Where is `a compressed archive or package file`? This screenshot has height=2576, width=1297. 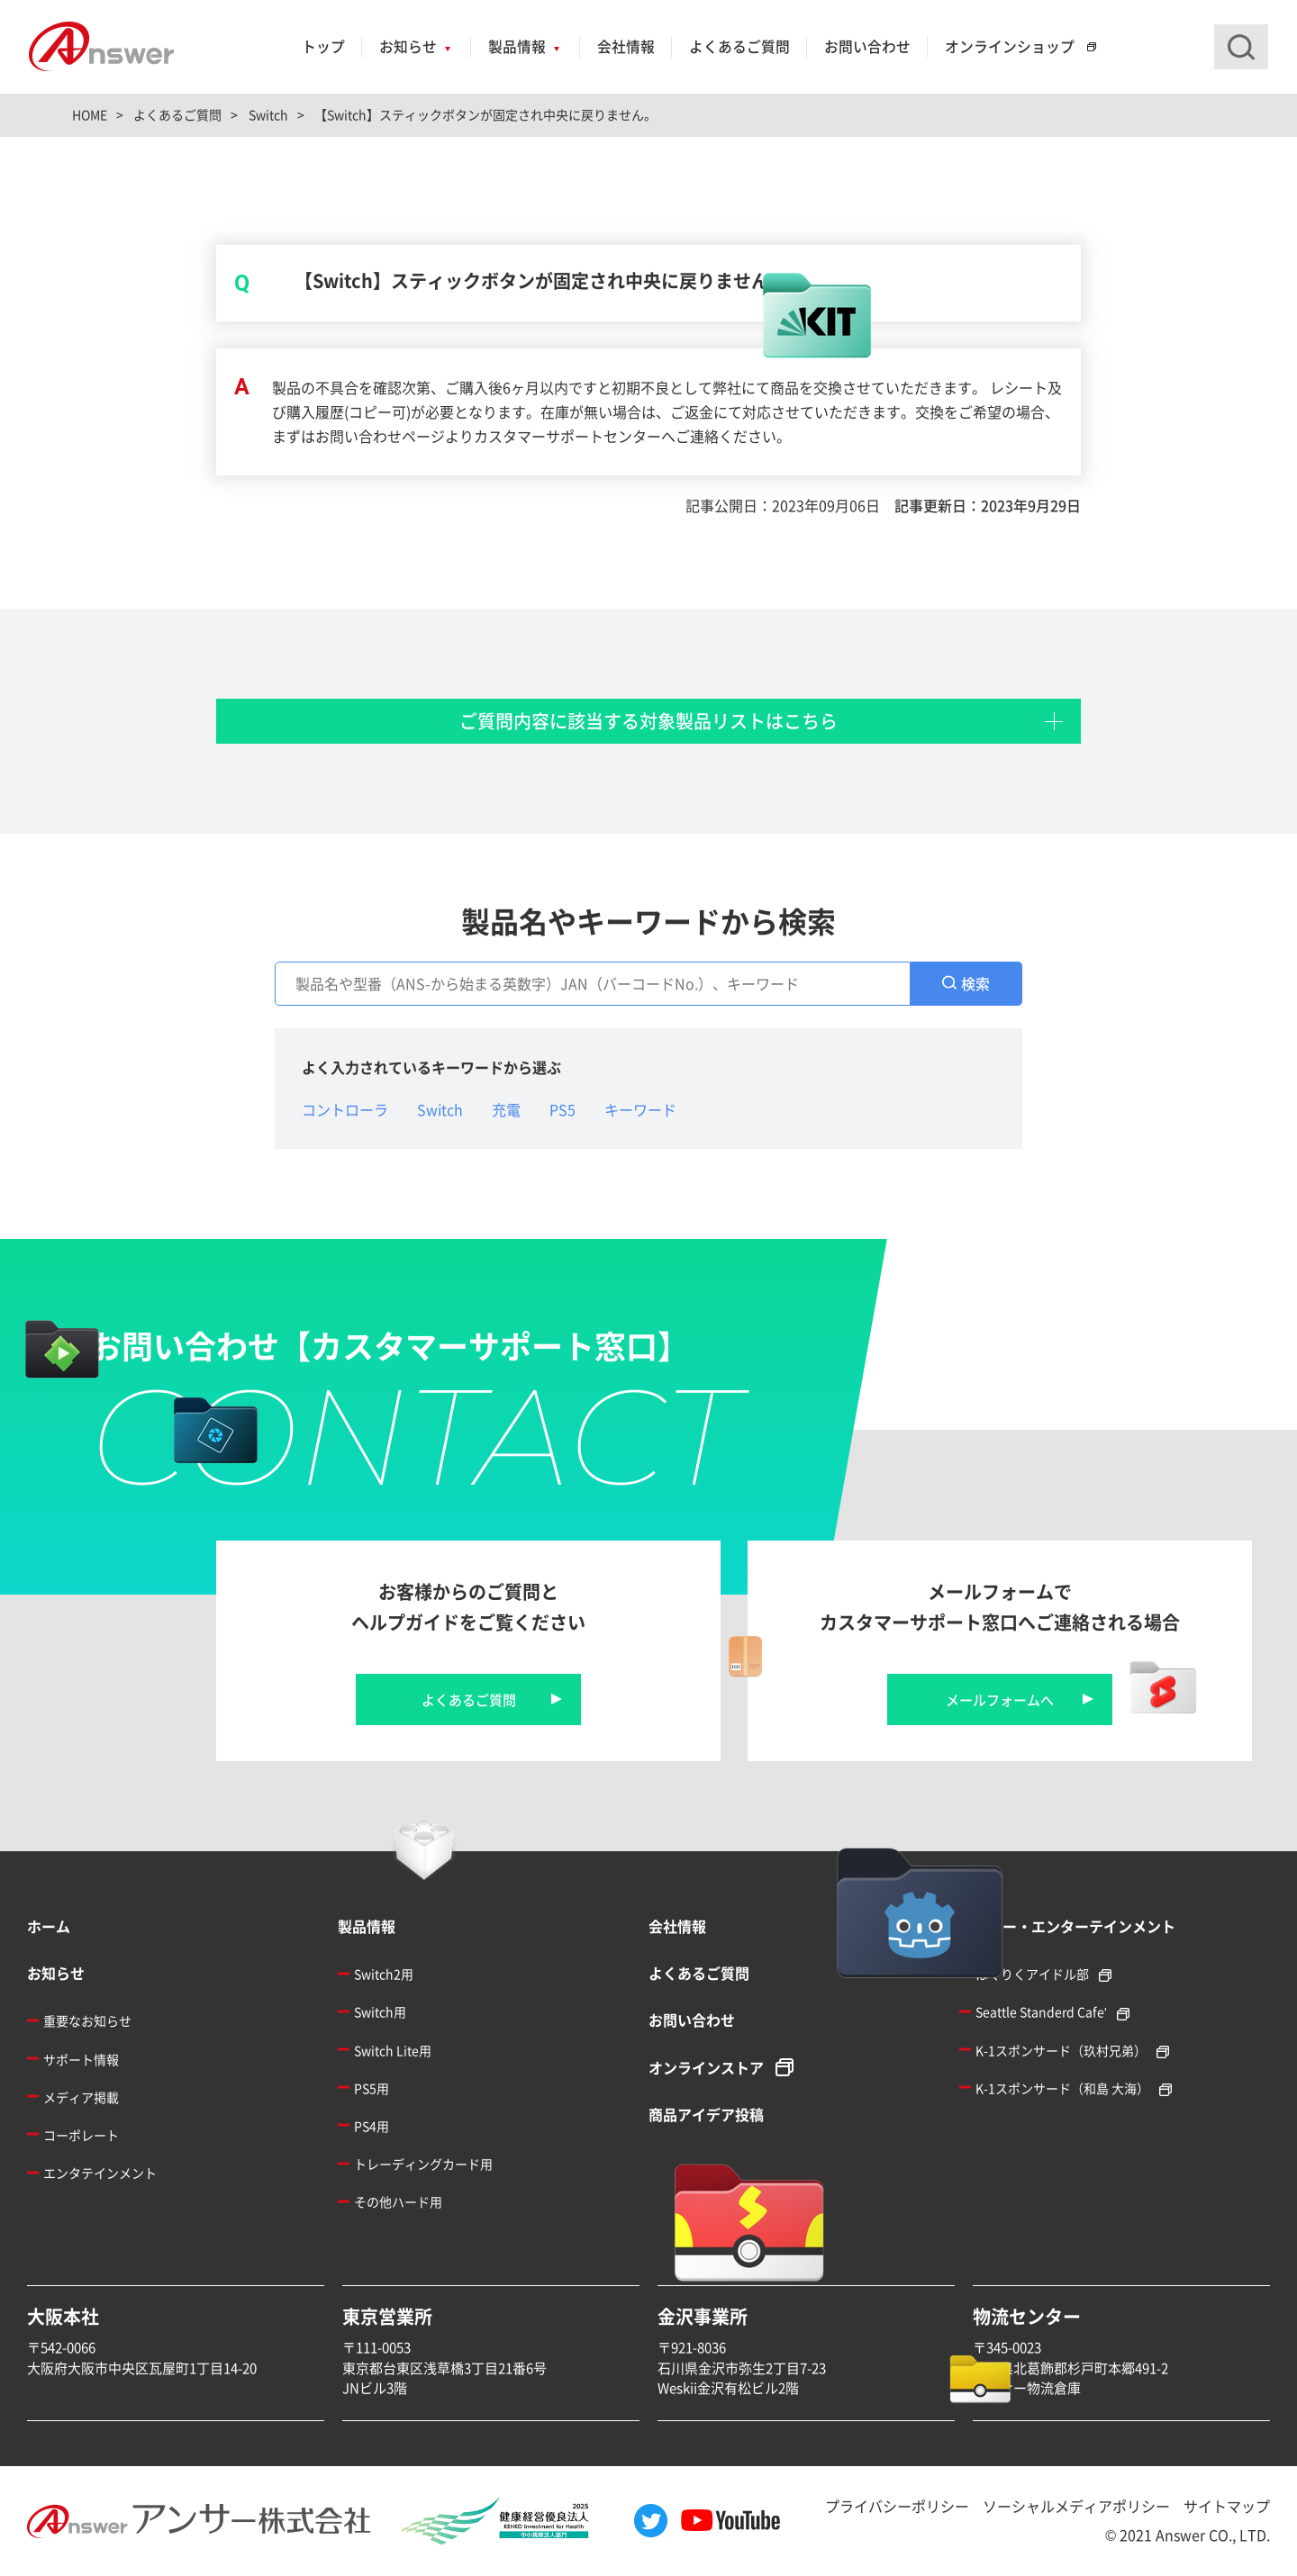
a compressed archive or package file is located at coordinates (745, 1656).